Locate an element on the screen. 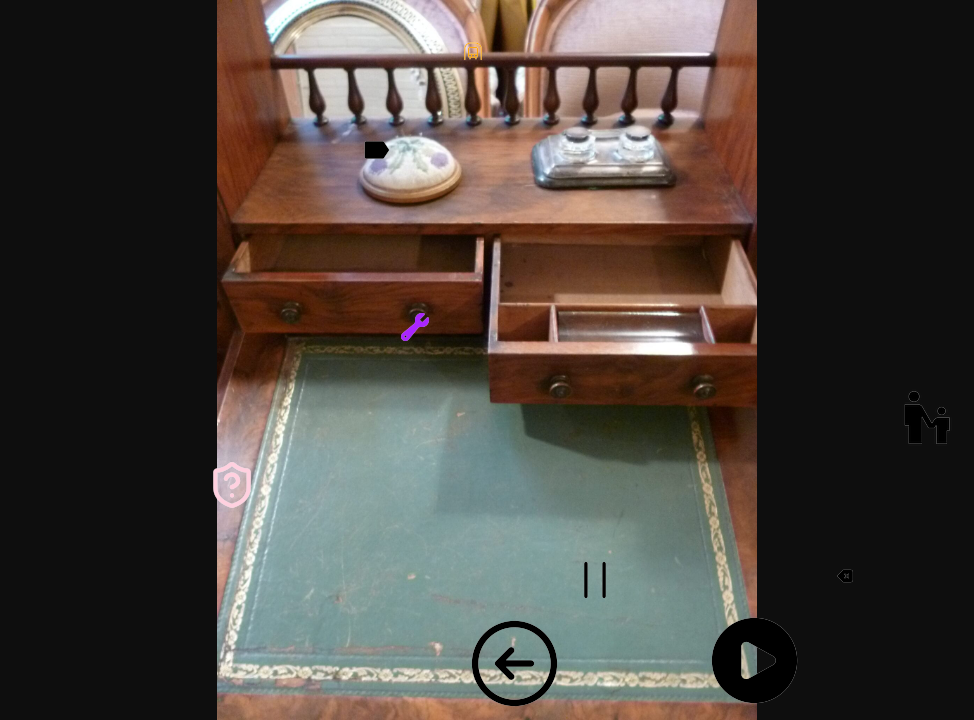 This screenshot has height=720, width=974. go back to the previous screen is located at coordinates (514, 663).